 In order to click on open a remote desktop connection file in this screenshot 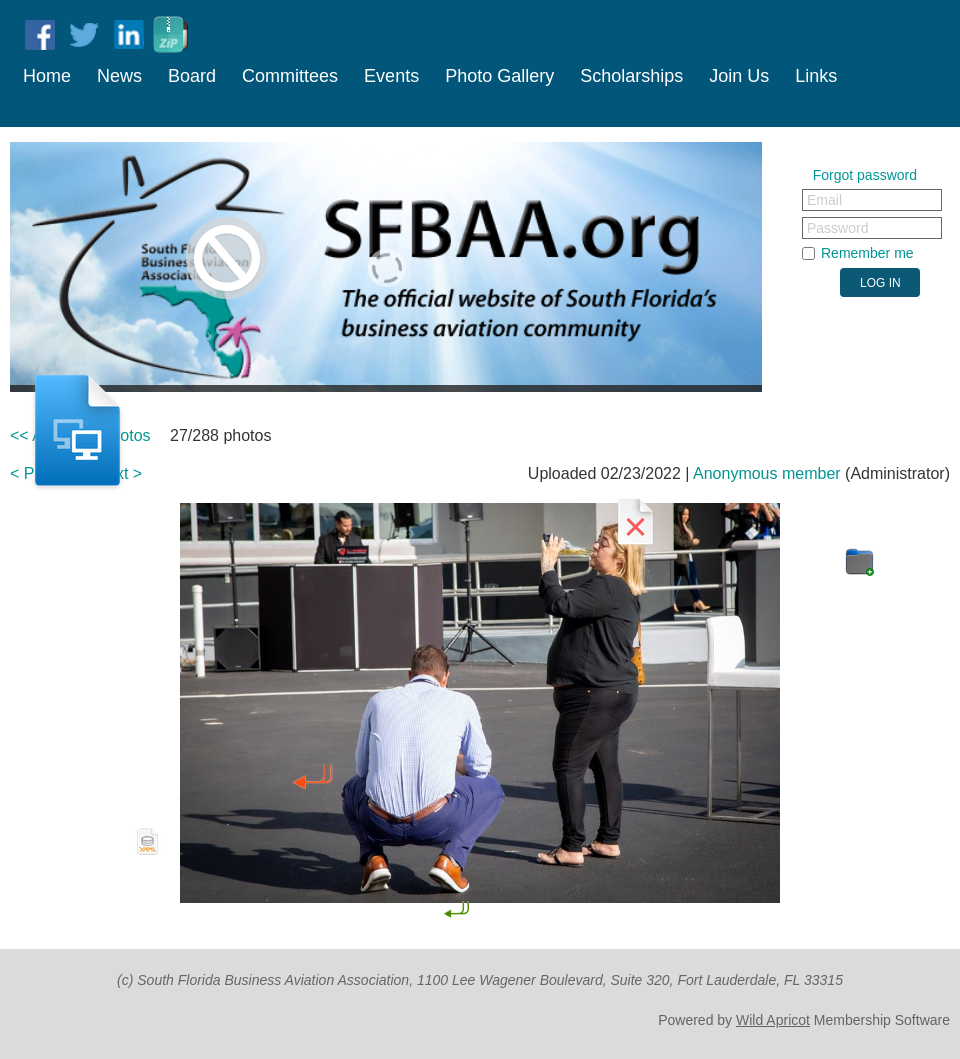, I will do `click(77, 432)`.